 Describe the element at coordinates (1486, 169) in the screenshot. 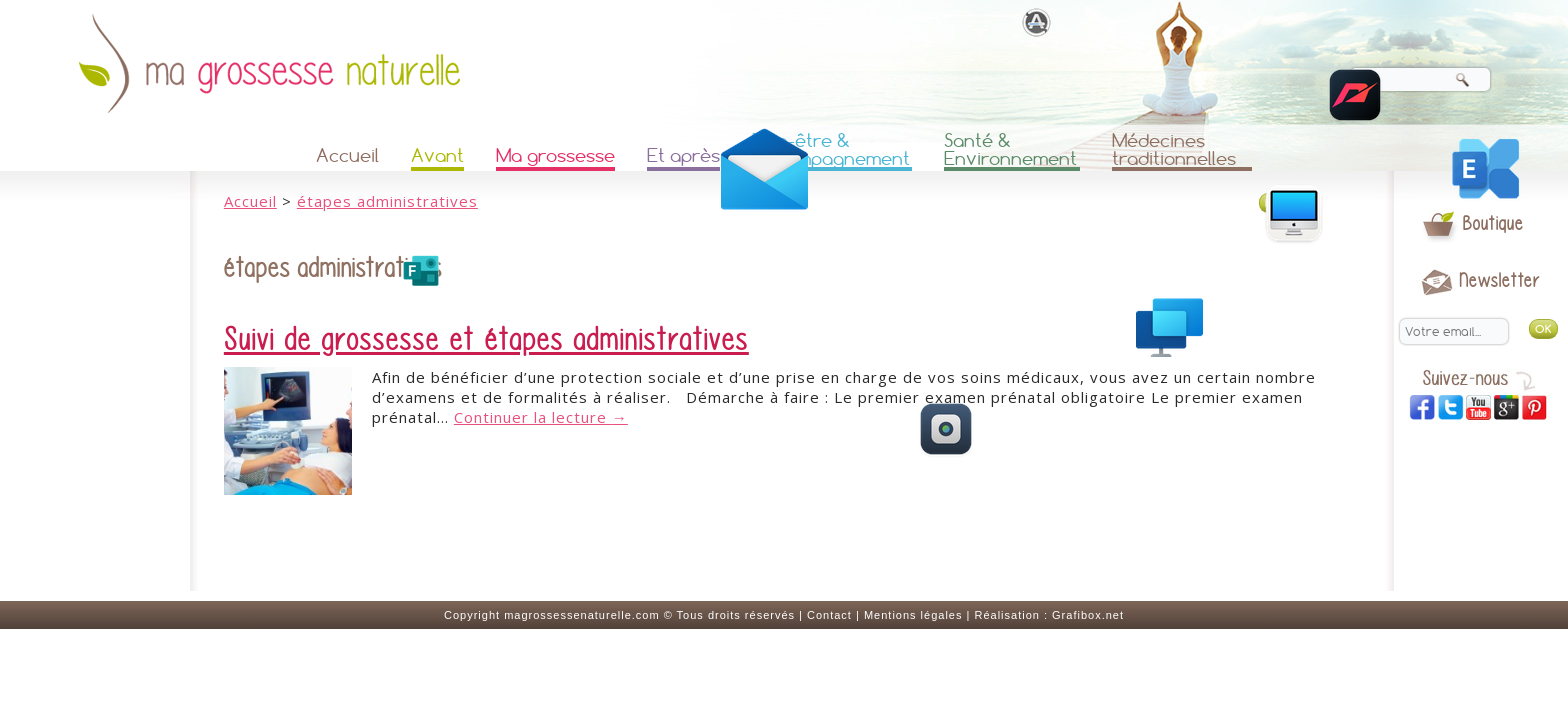

I see `open Microsoft Exchange app` at that location.